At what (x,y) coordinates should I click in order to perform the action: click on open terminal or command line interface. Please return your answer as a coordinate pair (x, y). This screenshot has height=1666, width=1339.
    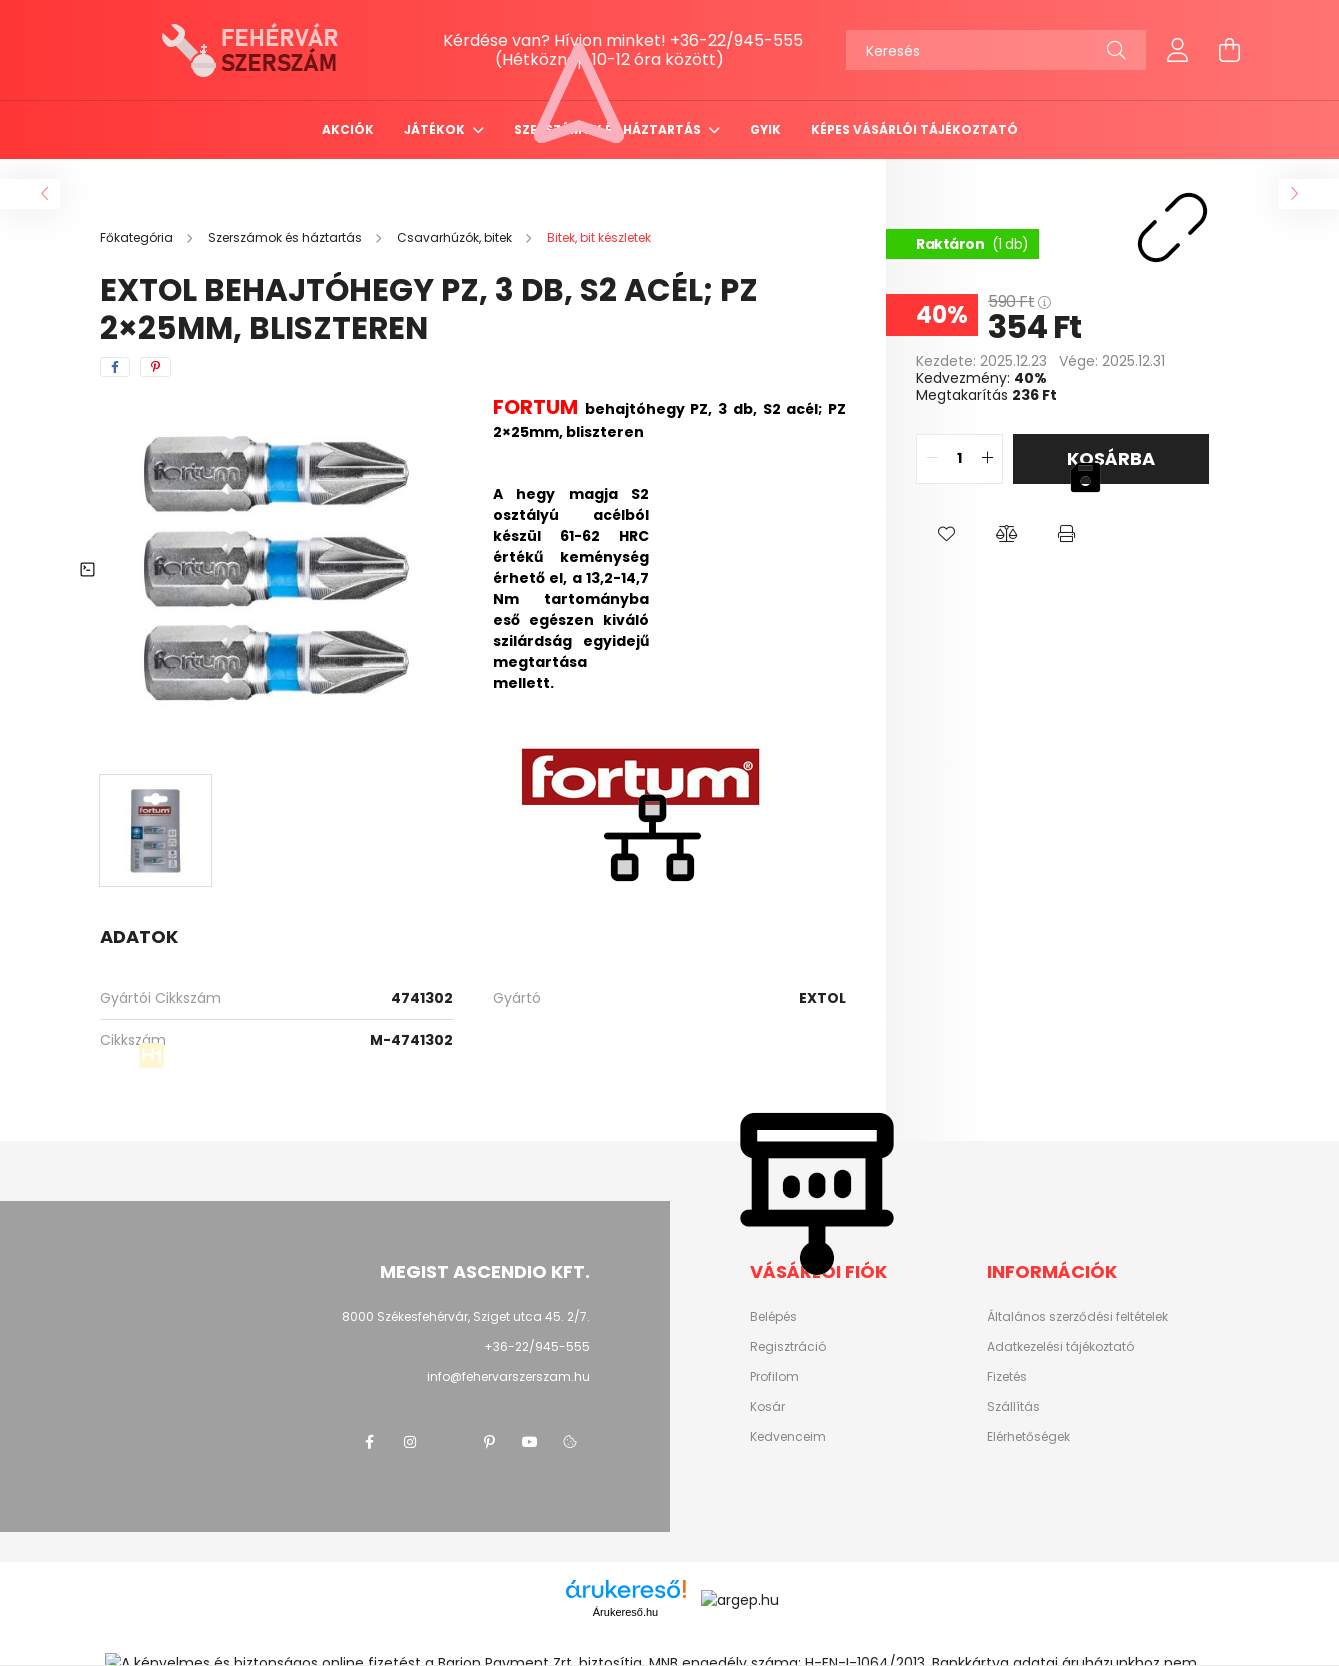
    Looking at the image, I should click on (87, 569).